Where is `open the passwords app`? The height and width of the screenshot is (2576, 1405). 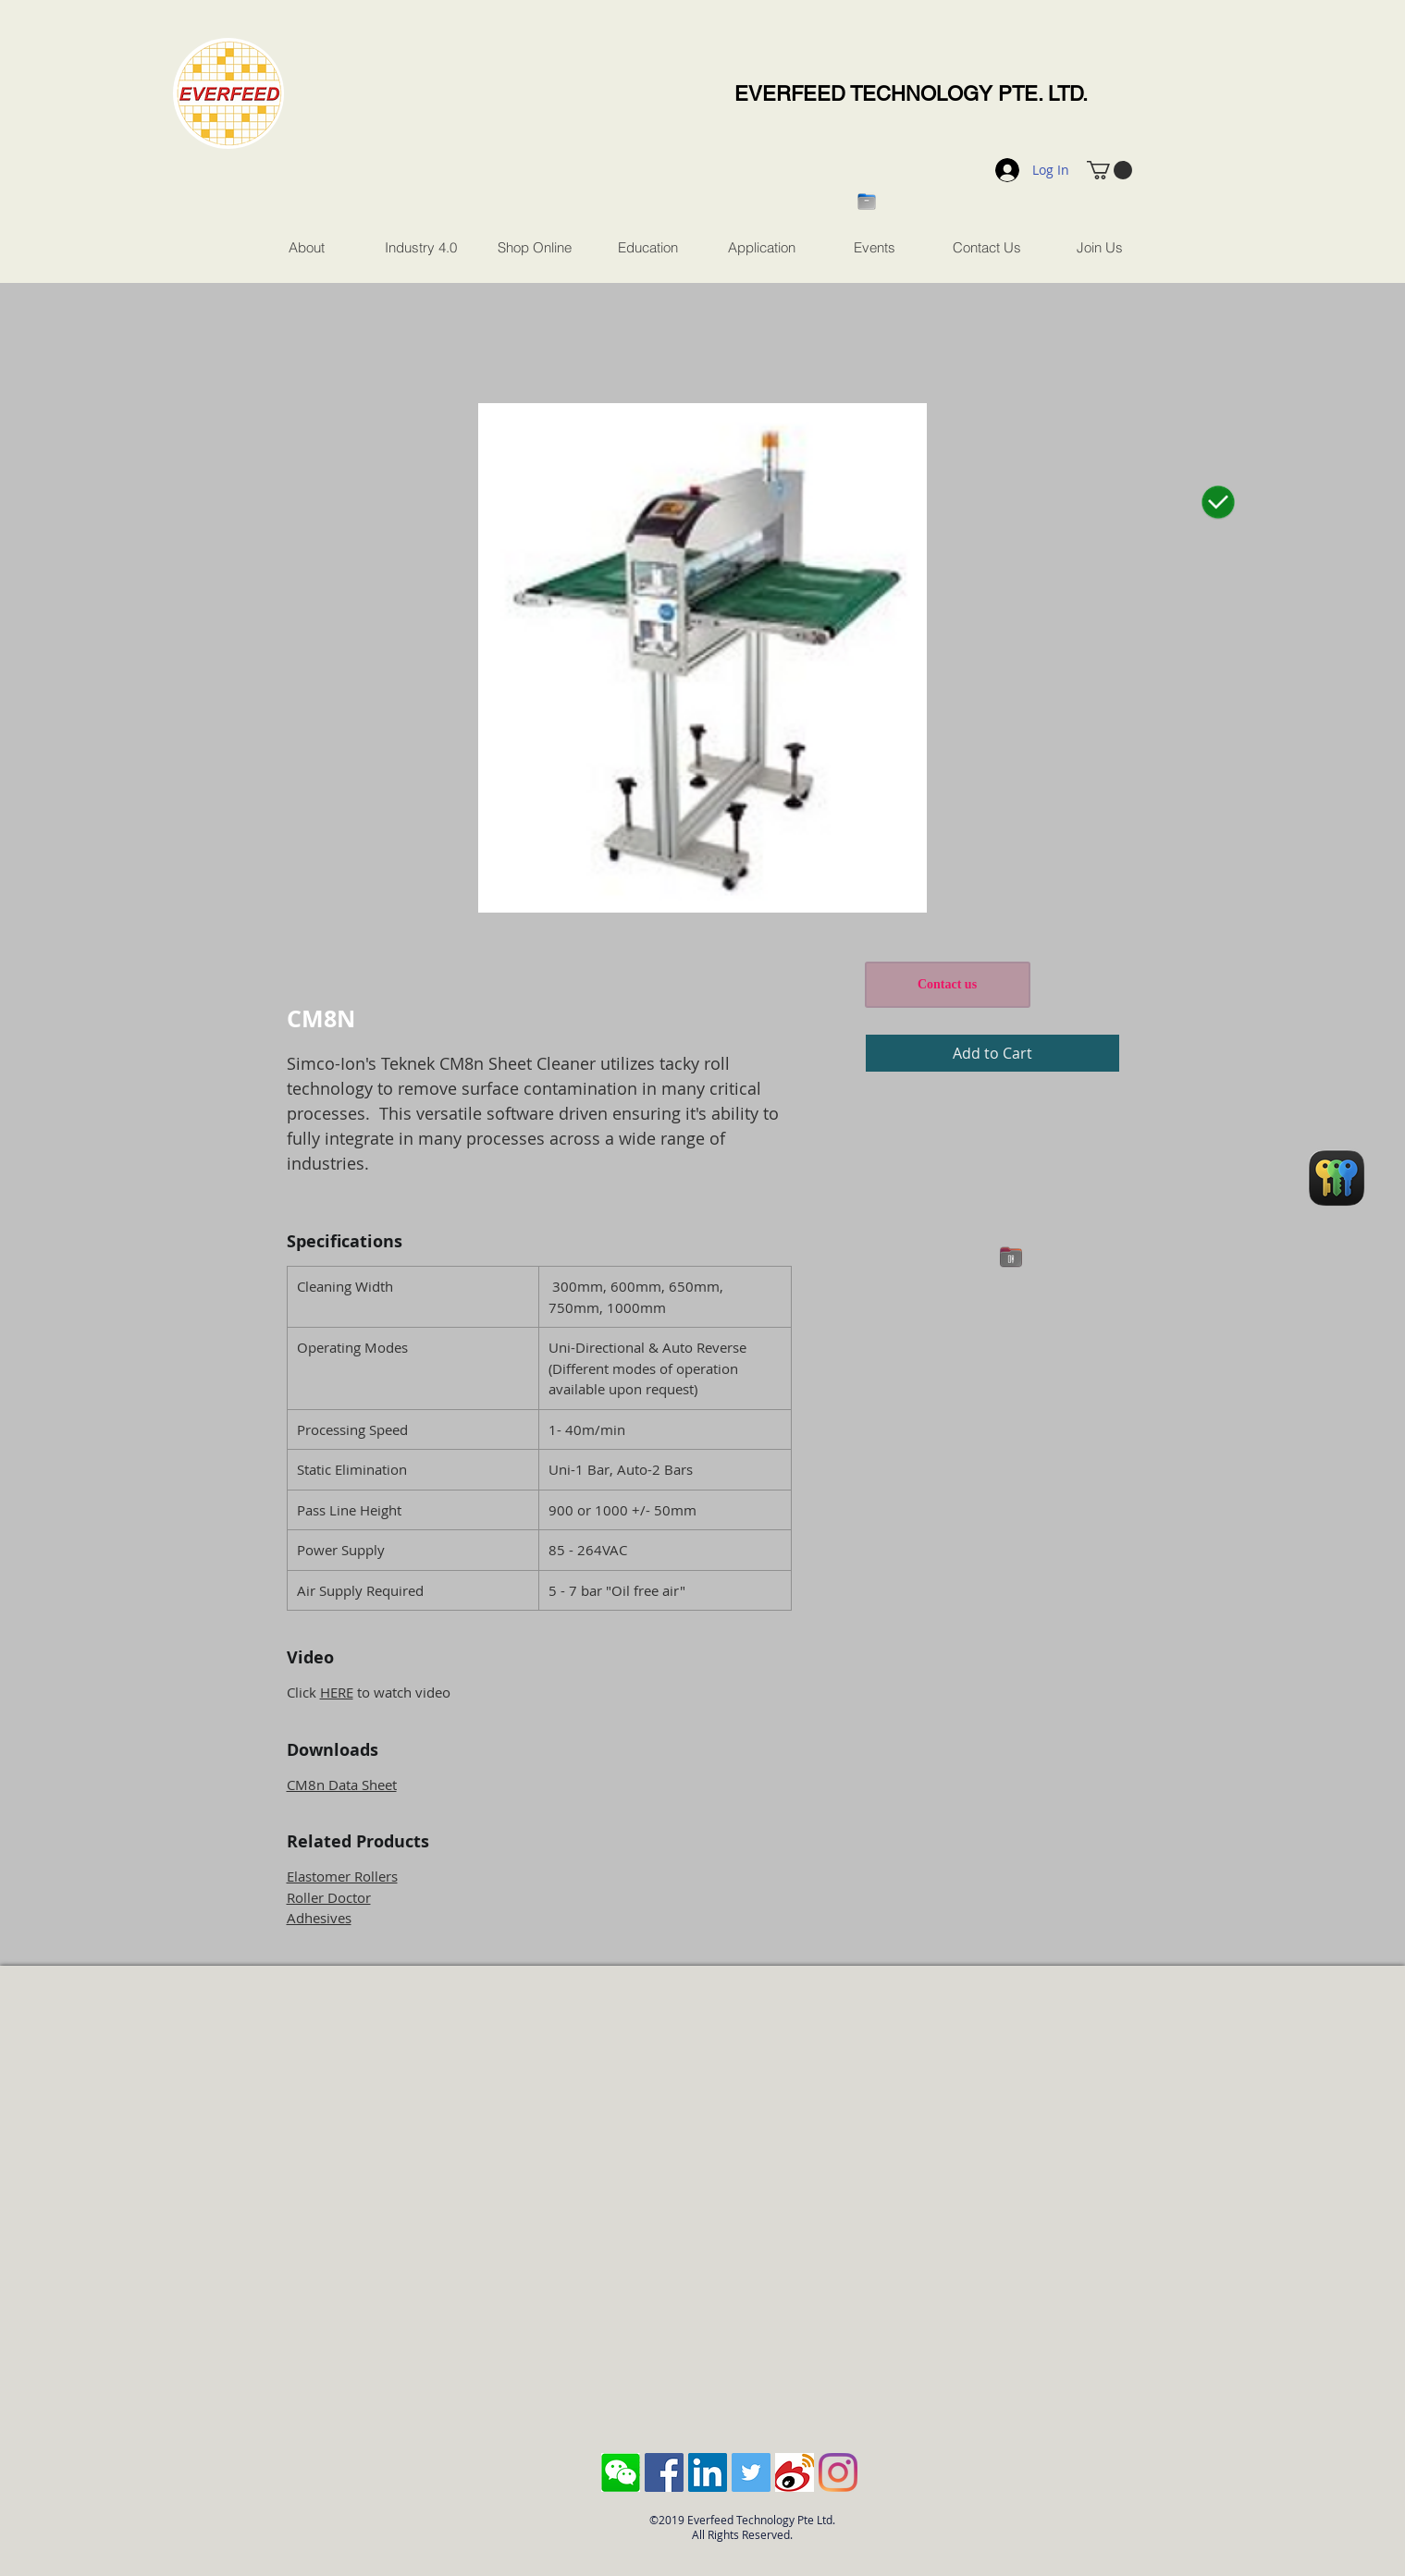 open the passwords app is located at coordinates (1337, 1178).